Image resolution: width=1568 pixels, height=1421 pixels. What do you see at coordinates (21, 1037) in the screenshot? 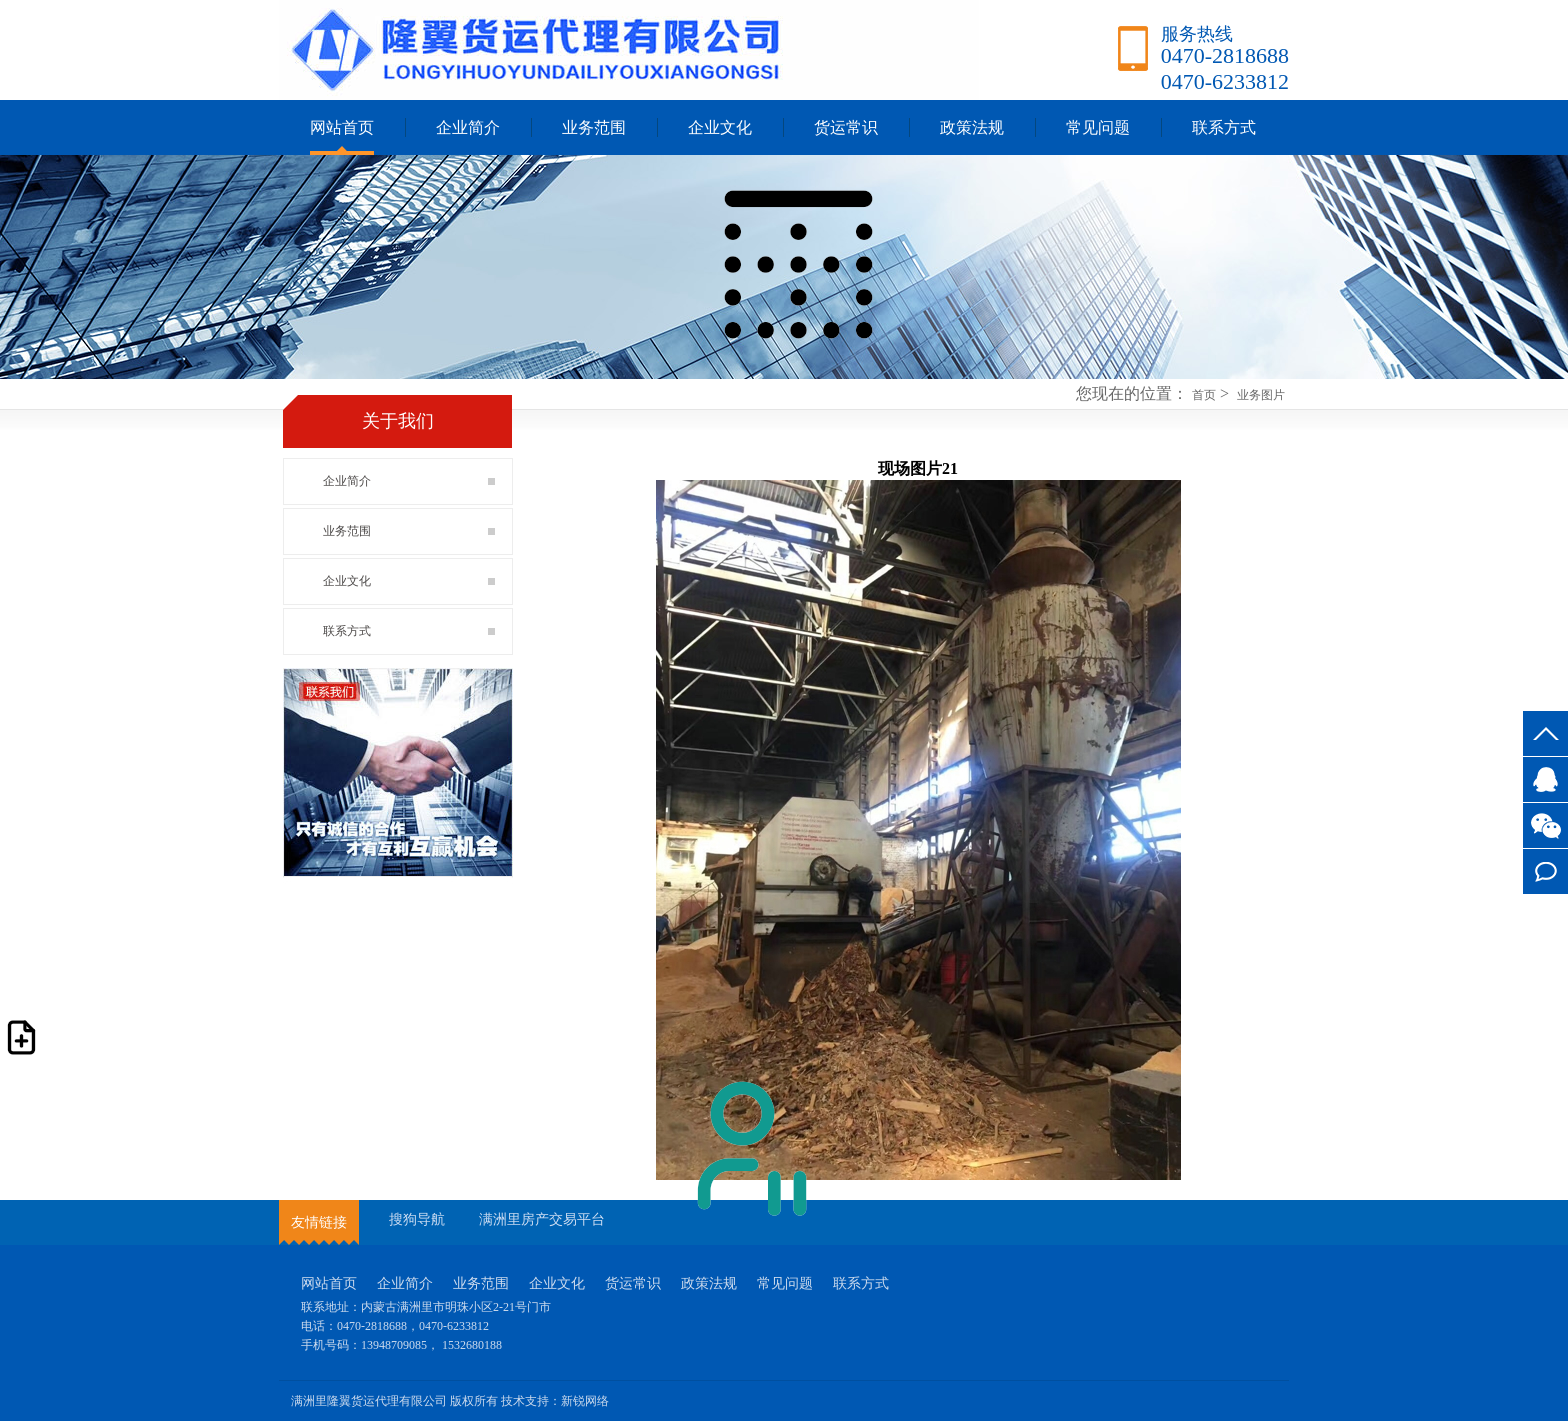
I see `create a new file` at bounding box center [21, 1037].